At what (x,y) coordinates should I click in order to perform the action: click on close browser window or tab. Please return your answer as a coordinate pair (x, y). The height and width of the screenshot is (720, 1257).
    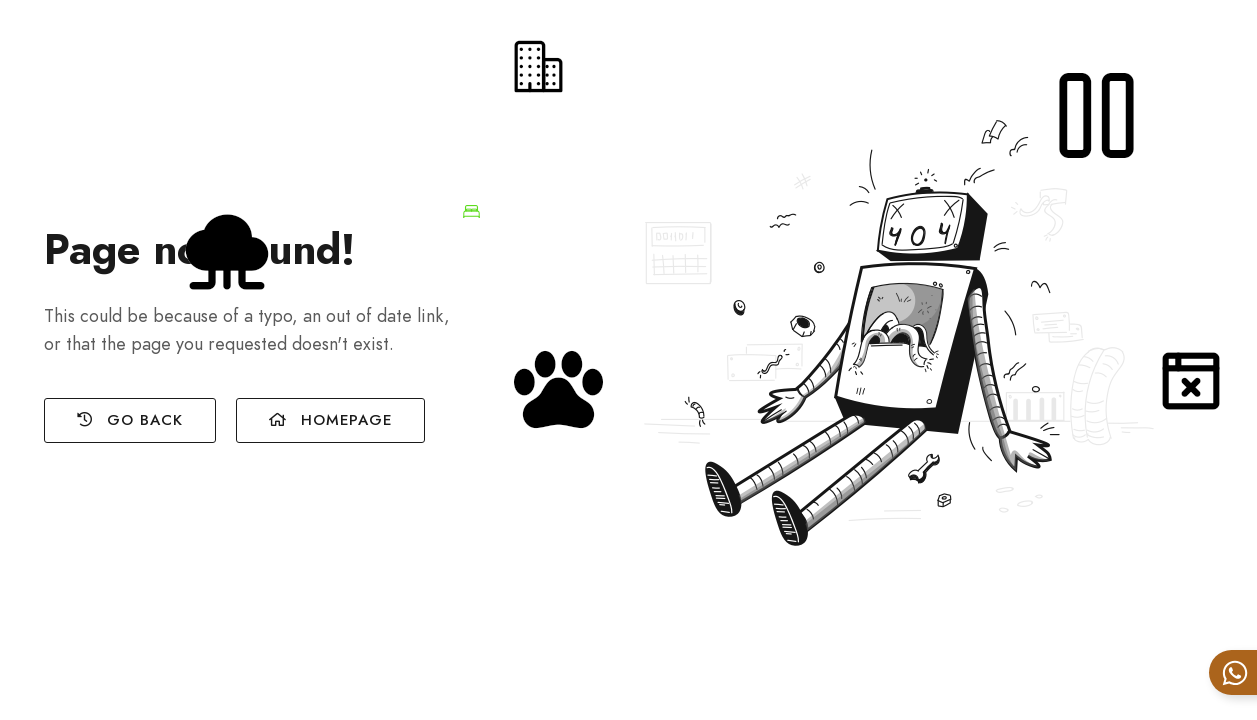
    Looking at the image, I should click on (1191, 381).